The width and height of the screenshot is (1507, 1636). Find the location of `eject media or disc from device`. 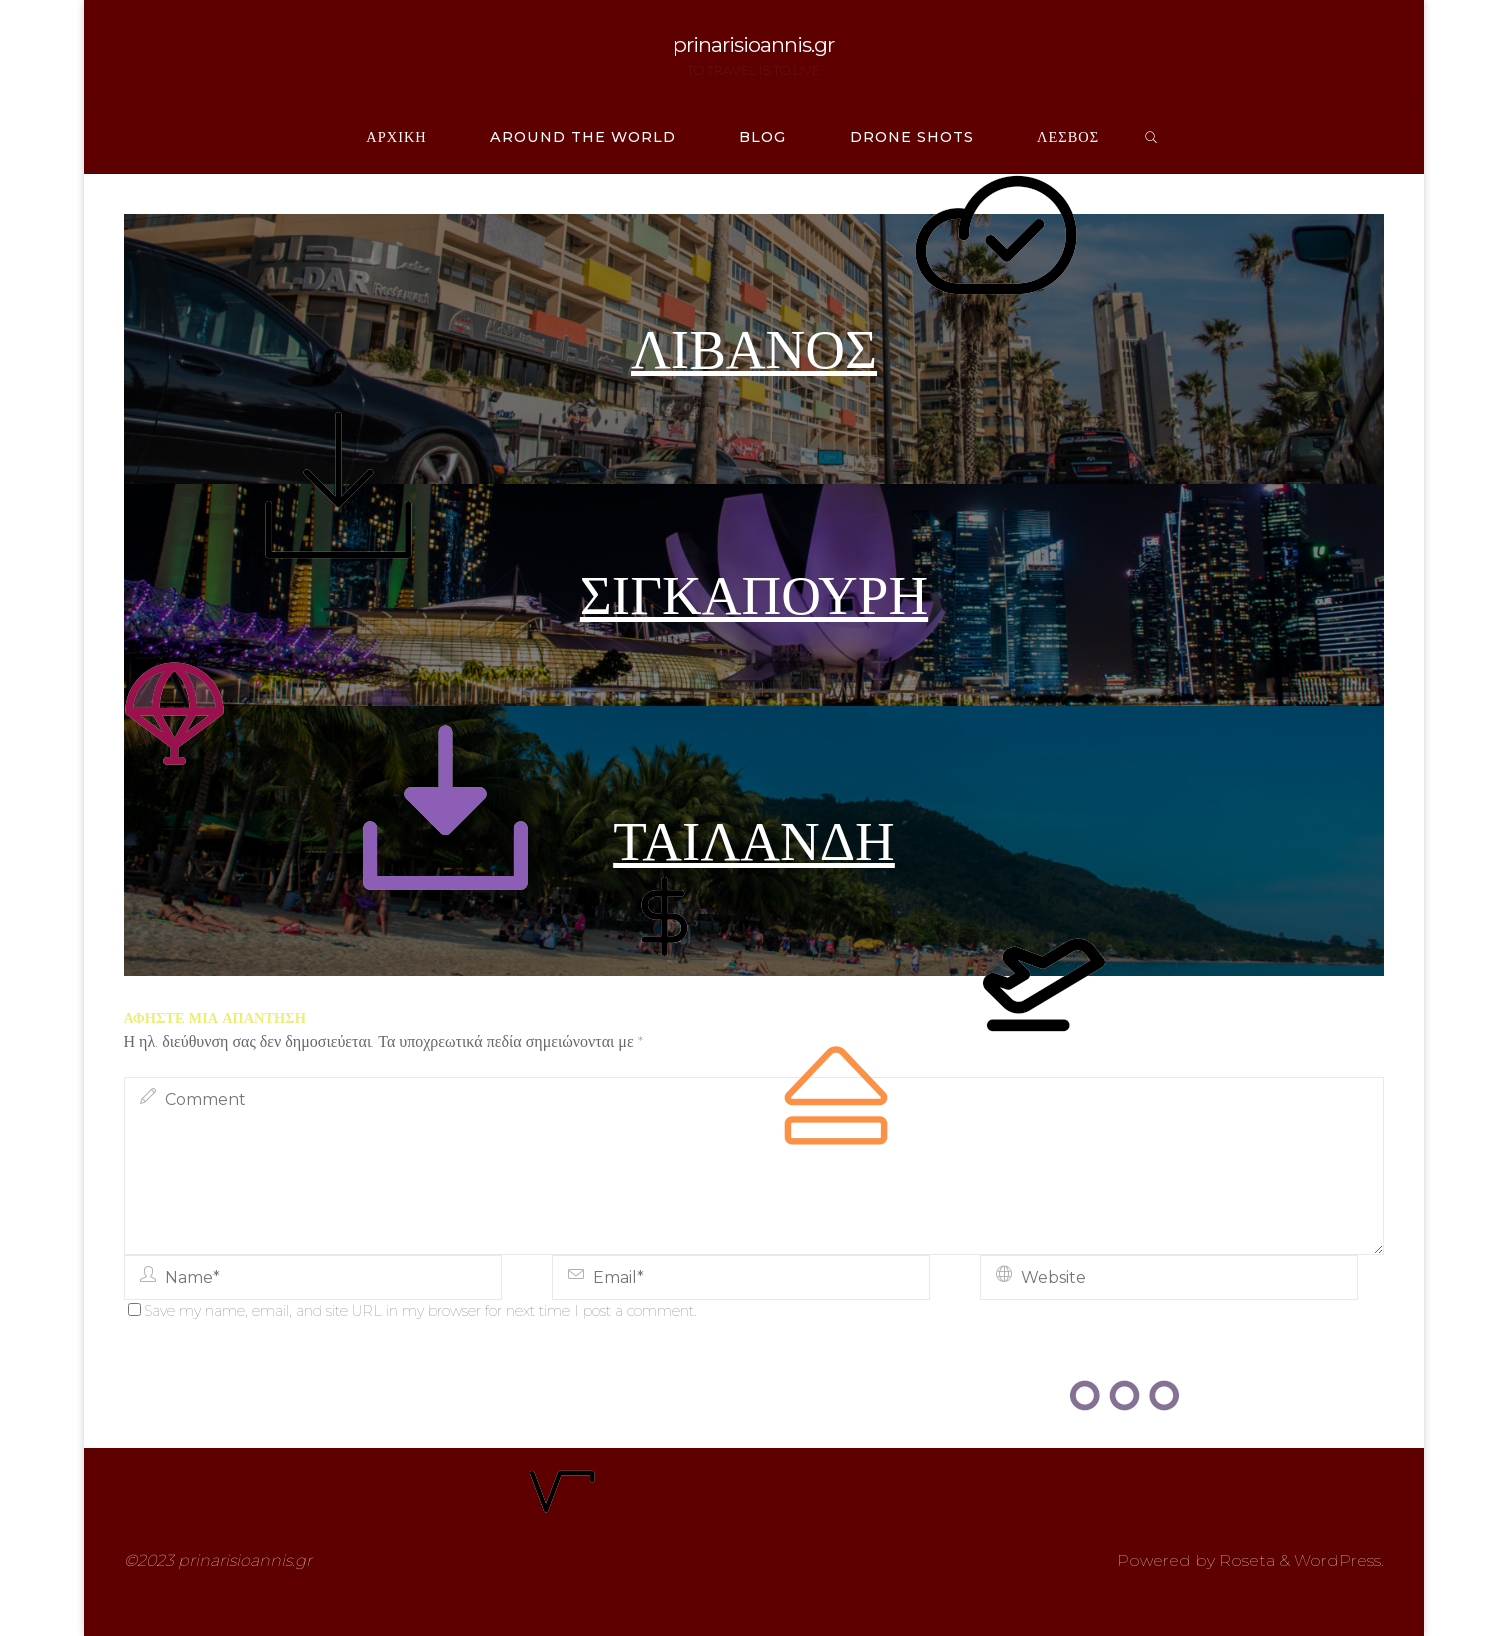

eject media or disc from device is located at coordinates (836, 1102).